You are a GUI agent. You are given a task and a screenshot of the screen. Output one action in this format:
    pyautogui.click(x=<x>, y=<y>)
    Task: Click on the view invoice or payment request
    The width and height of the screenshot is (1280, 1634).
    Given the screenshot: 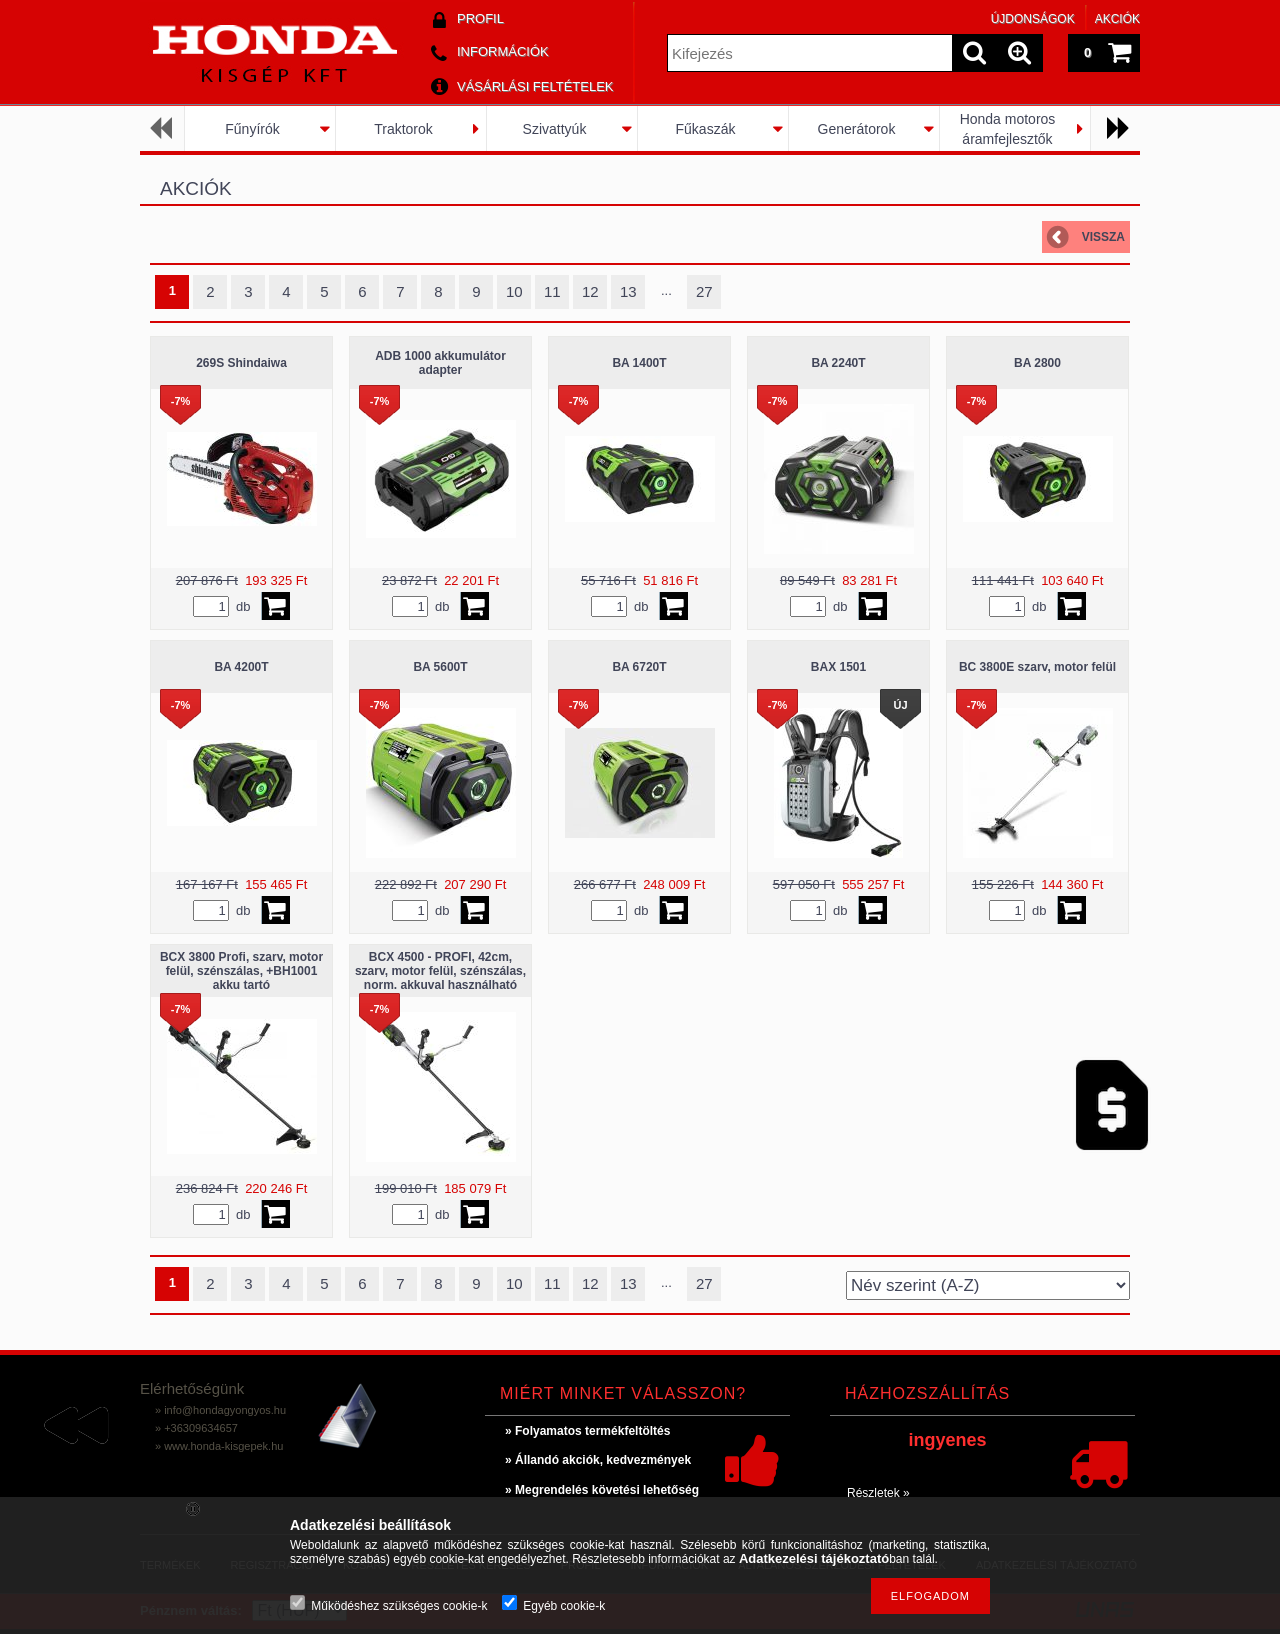 What is the action you would take?
    pyautogui.click(x=1112, y=1105)
    